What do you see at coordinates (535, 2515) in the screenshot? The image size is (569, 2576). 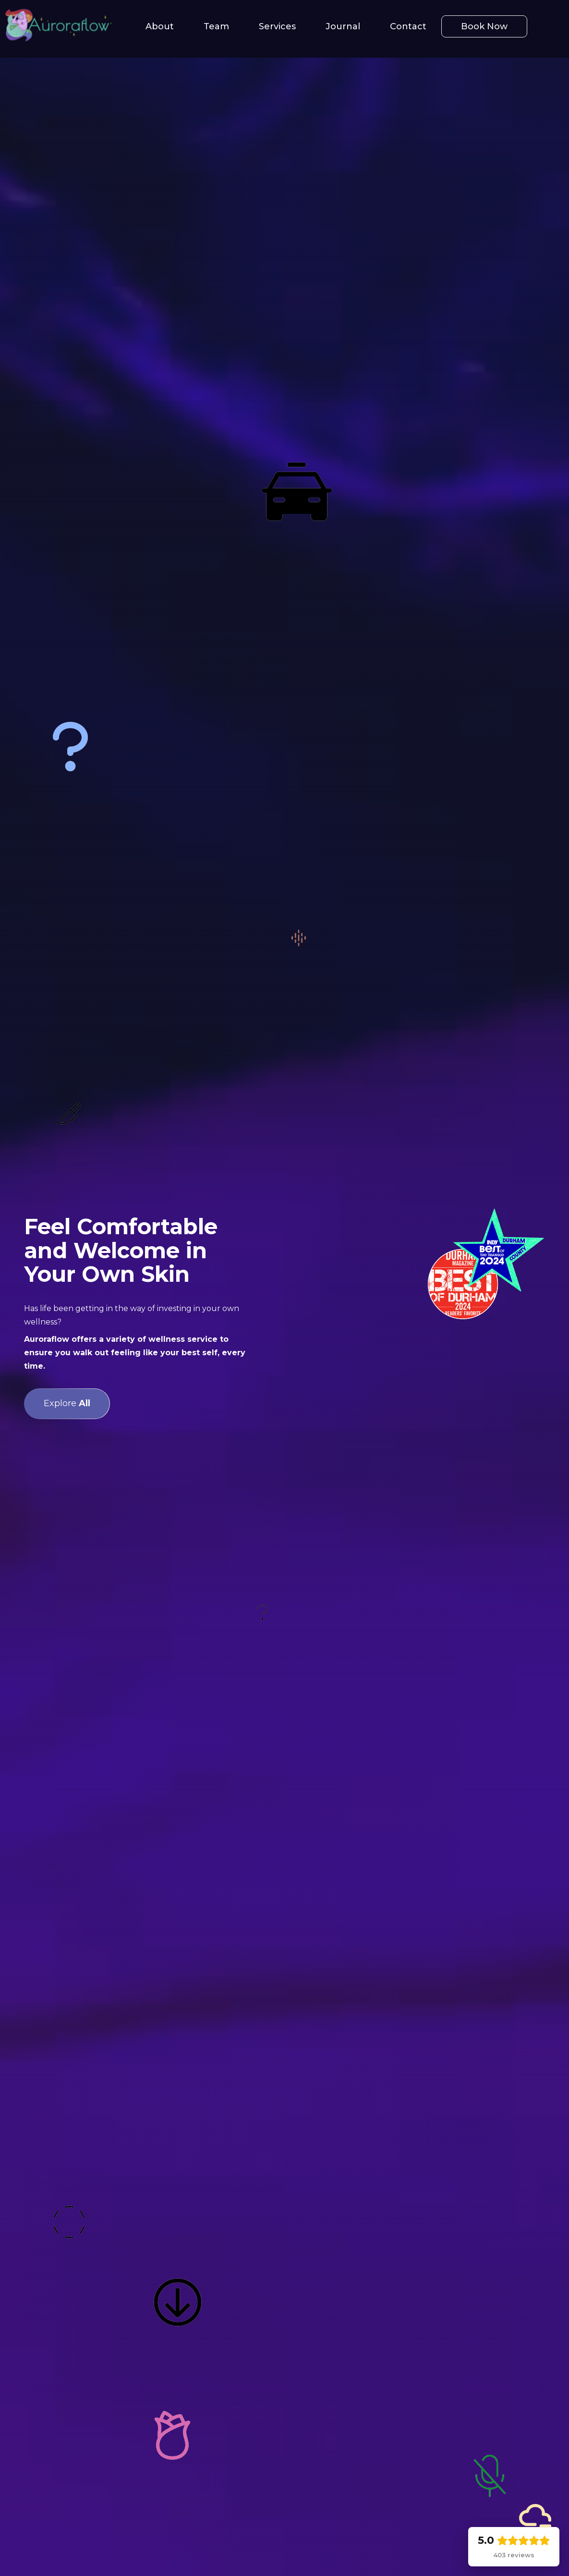 I see `remove from cloud storage` at bounding box center [535, 2515].